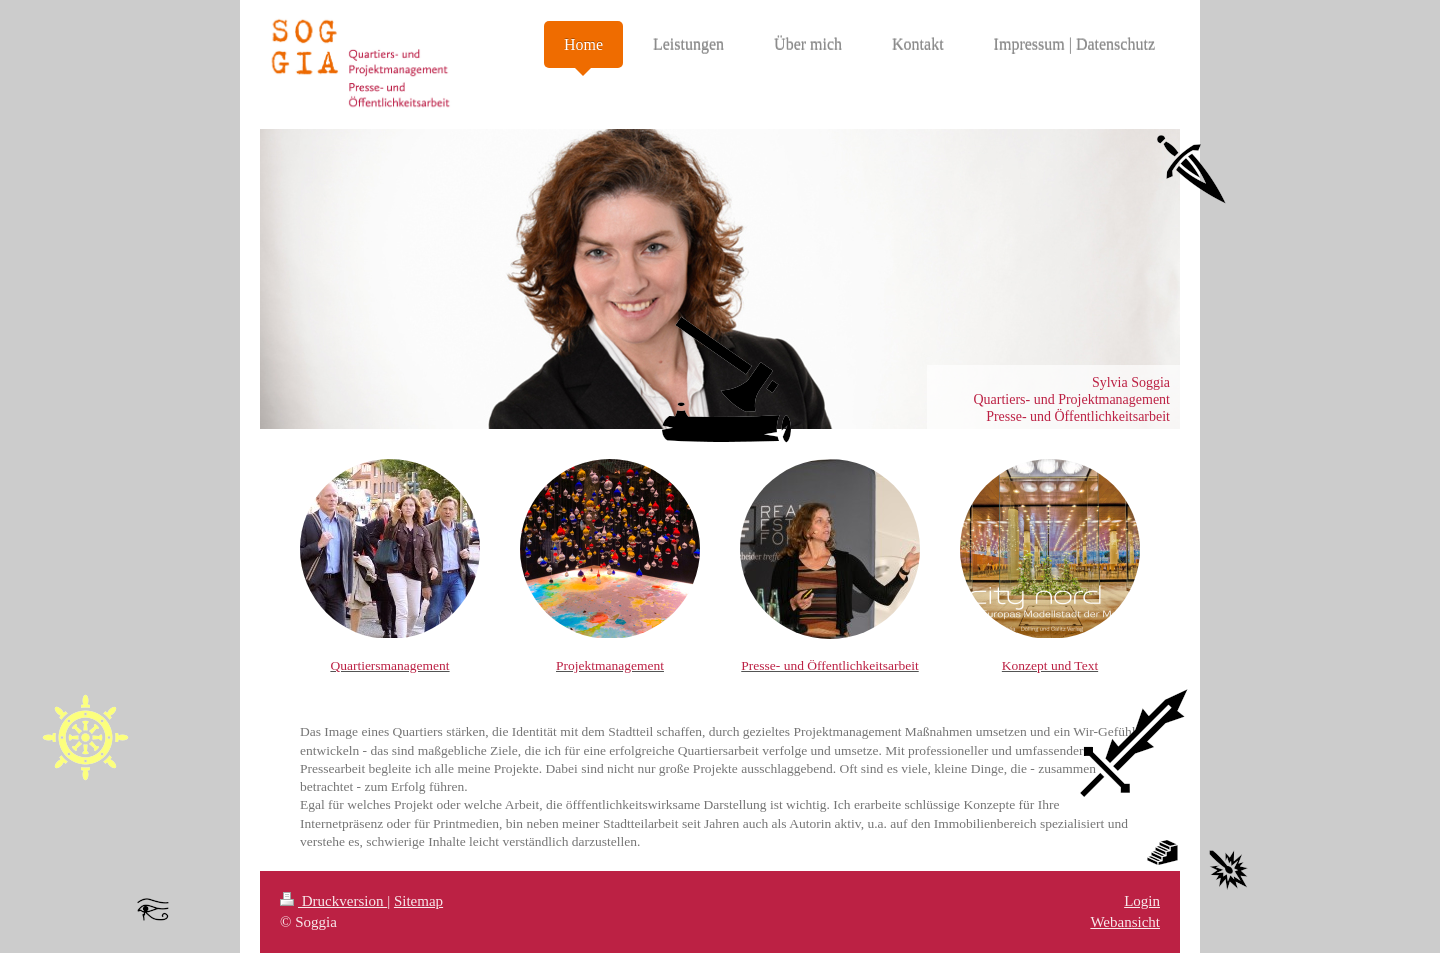  What do you see at coordinates (1191, 169) in the screenshot?
I see `equip a dagger or short blade weapon` at bounding box center [1191, 169].